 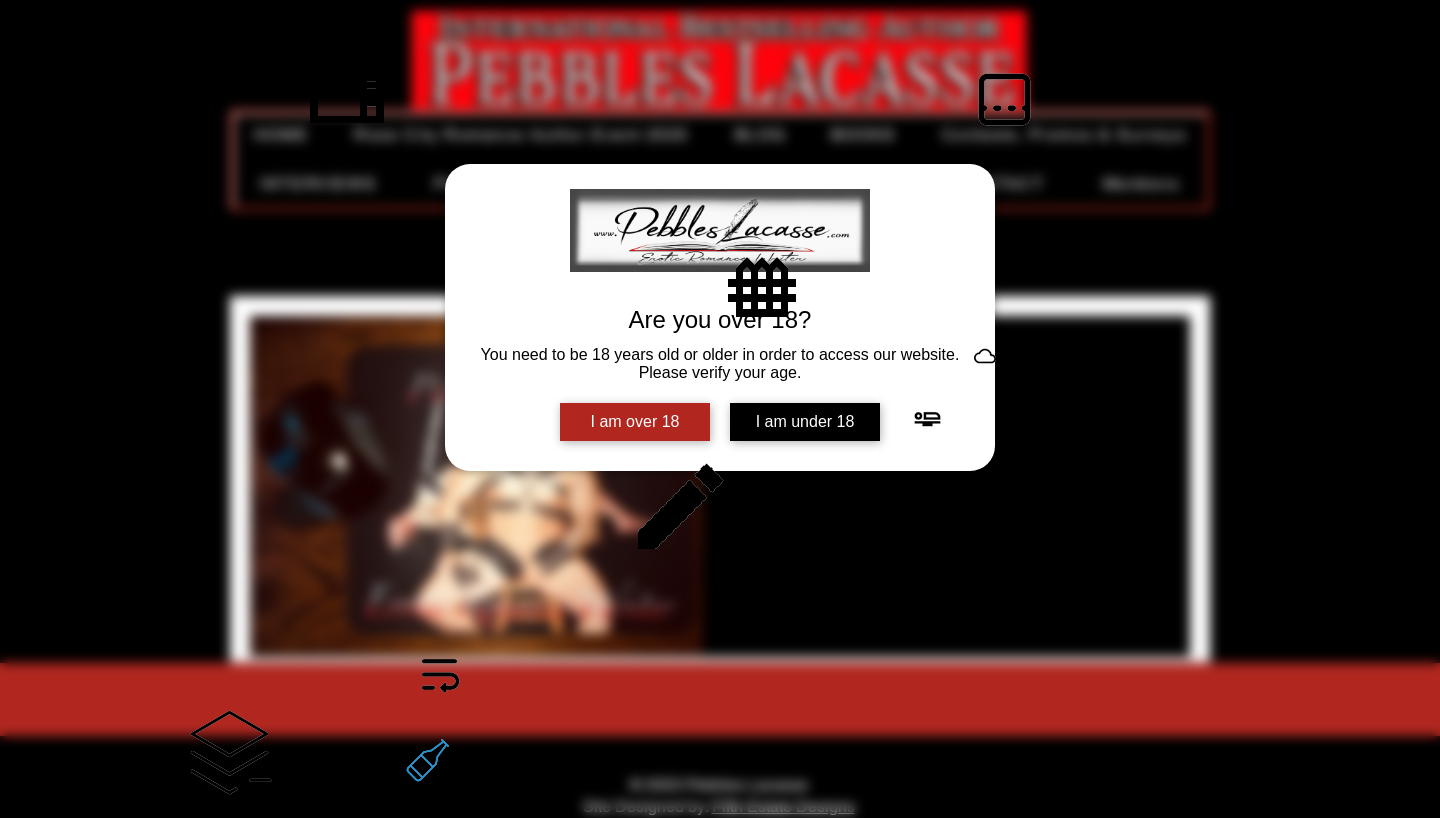 I want to click on remove a layer from the stack, so click(x=229, y=752).